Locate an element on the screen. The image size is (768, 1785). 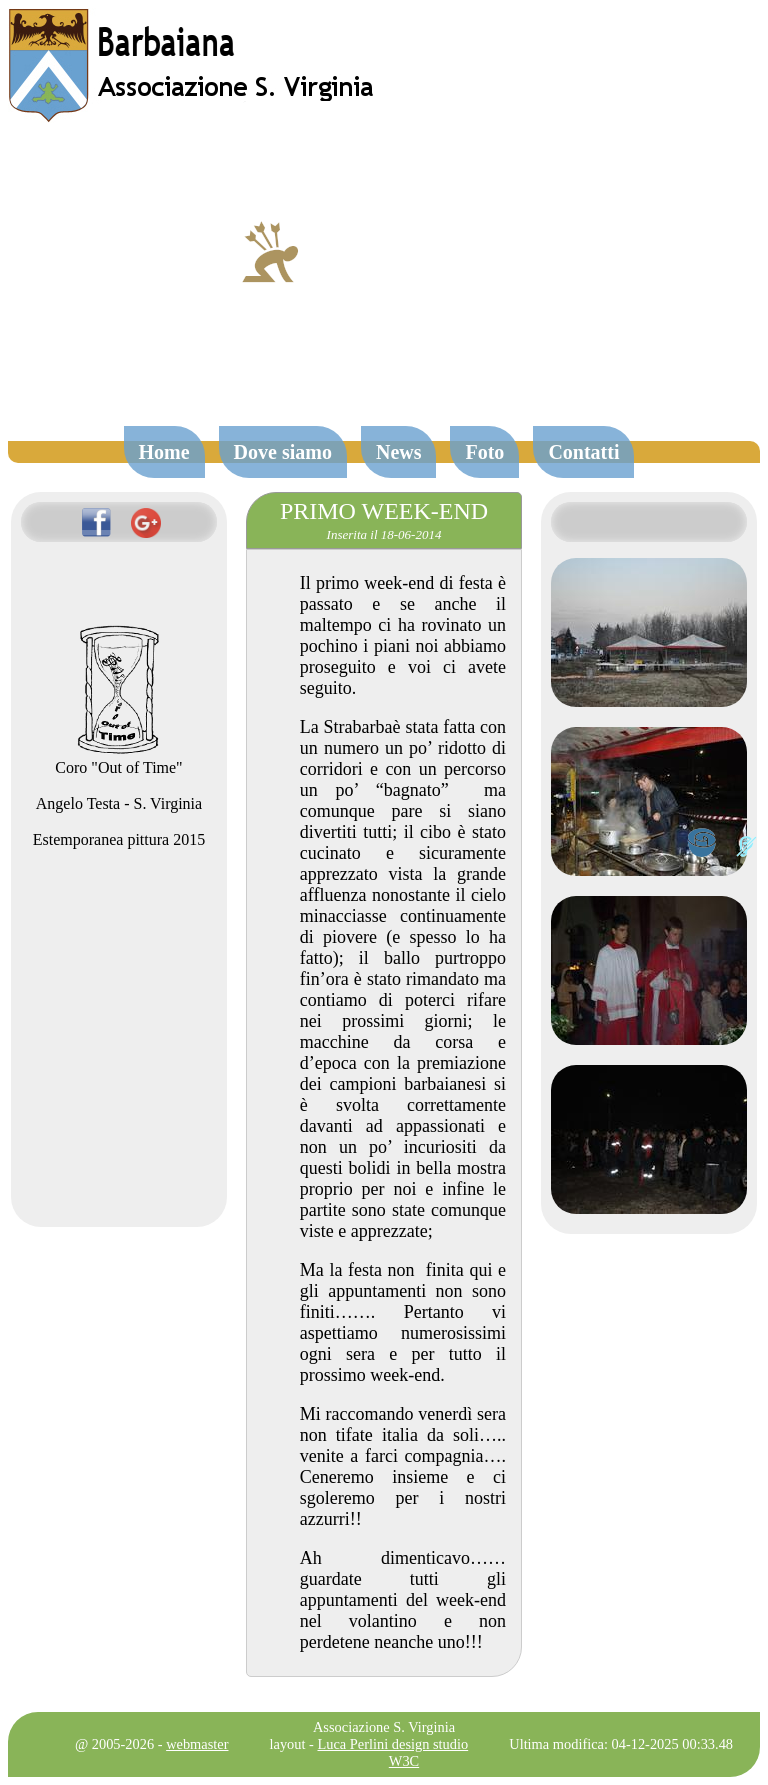
indicates hearing assistance is unavailable is located at coordinates (746, 846).